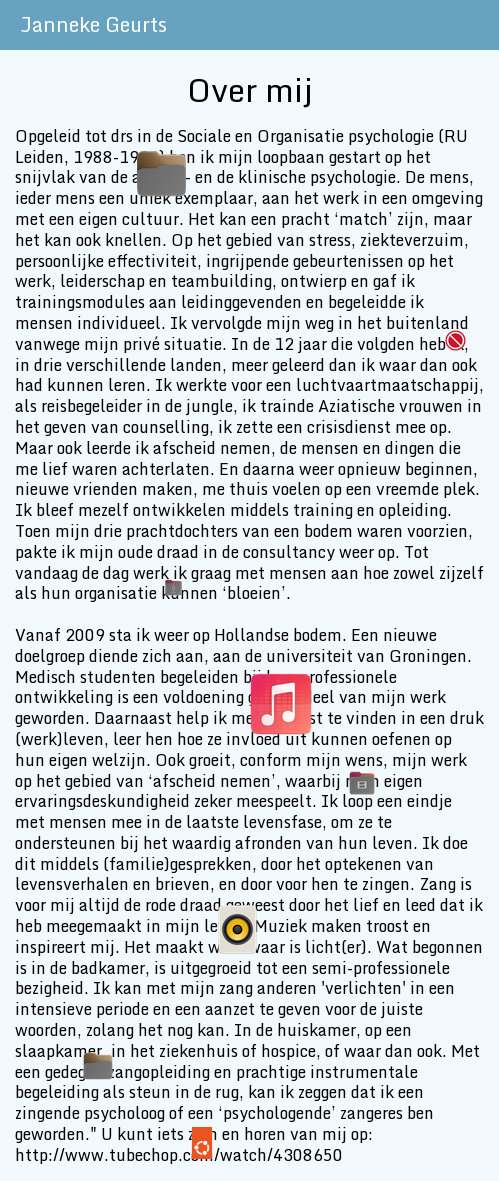 This screenshot has height=1181, width=499. I want to click on open the ubuntu system menu, so click(202, 1143).